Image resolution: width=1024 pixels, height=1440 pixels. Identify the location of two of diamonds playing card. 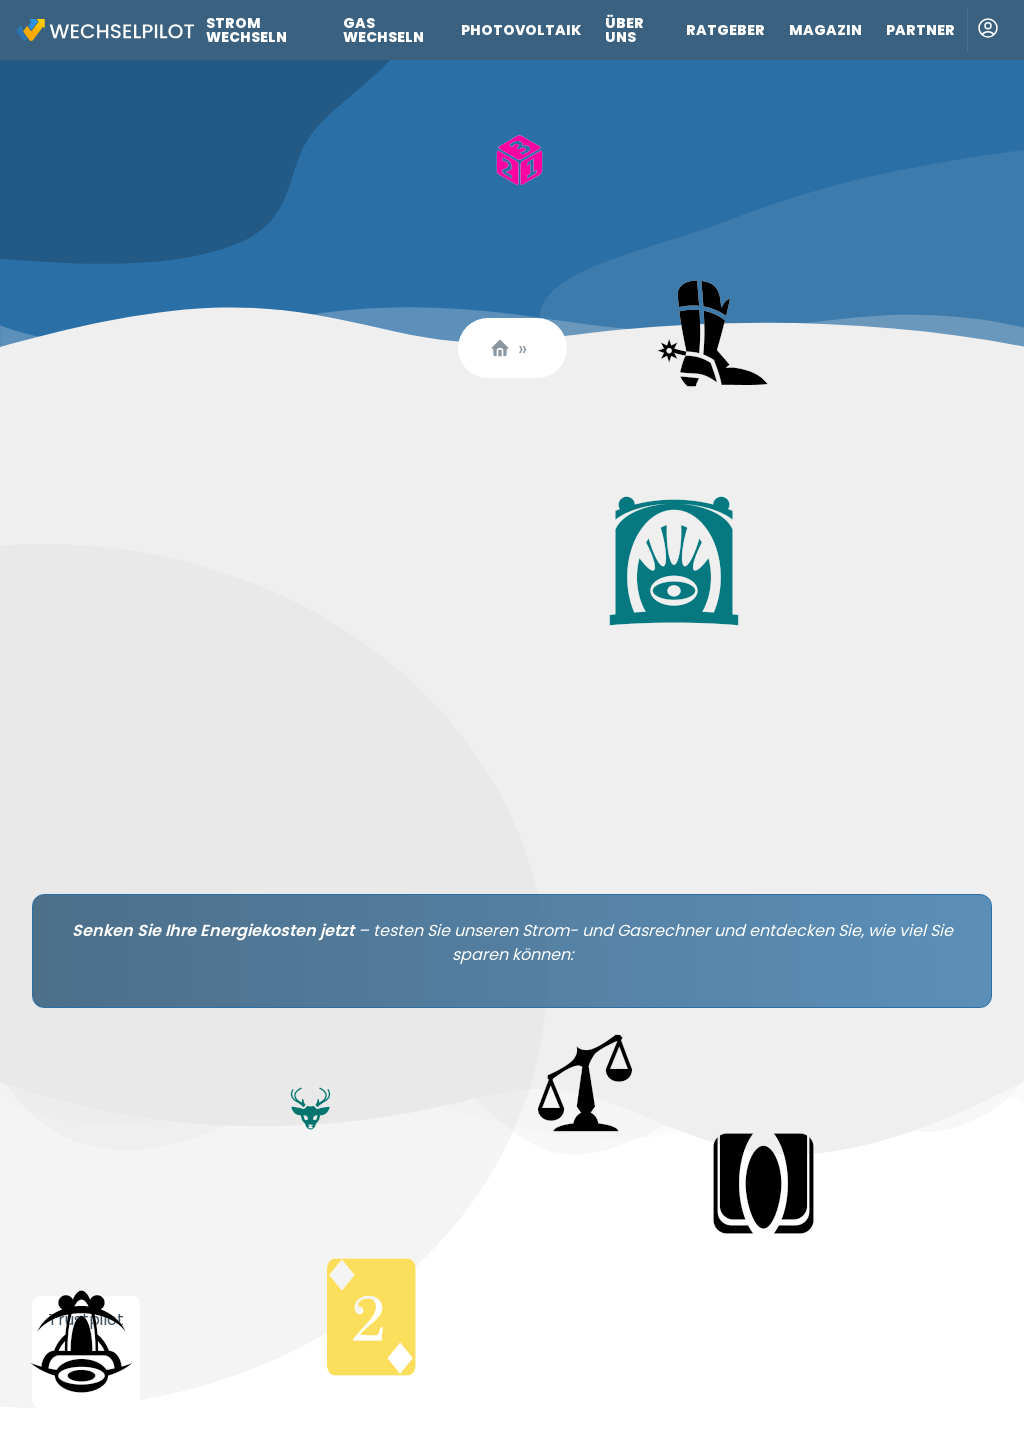
(371, 1317).